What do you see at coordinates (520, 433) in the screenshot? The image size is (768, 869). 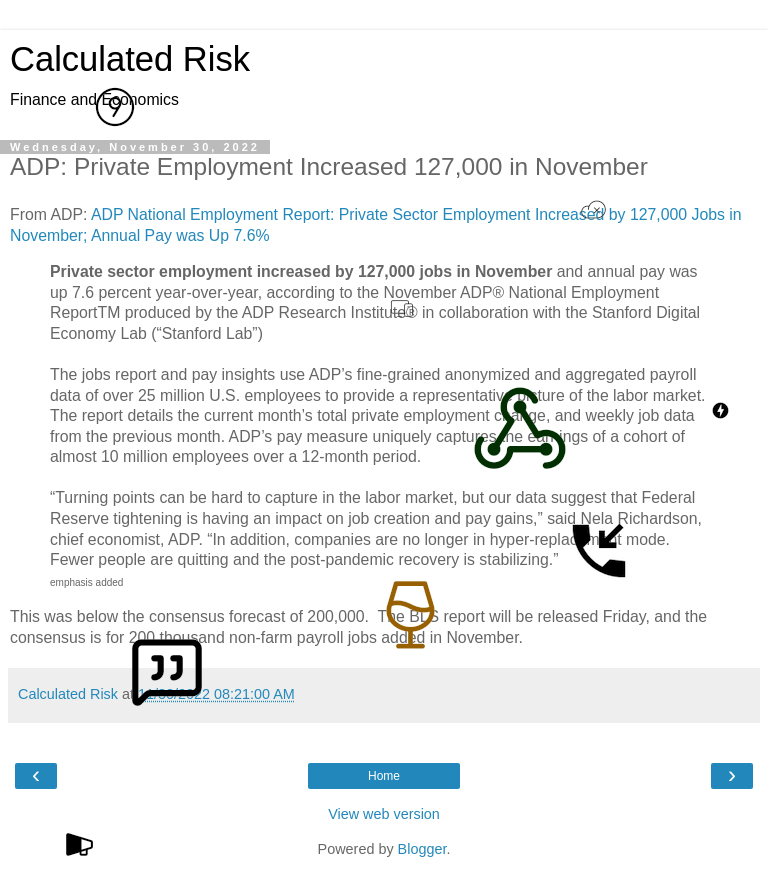 I see `configure webhook integrations` at bounding box center [520, 433].